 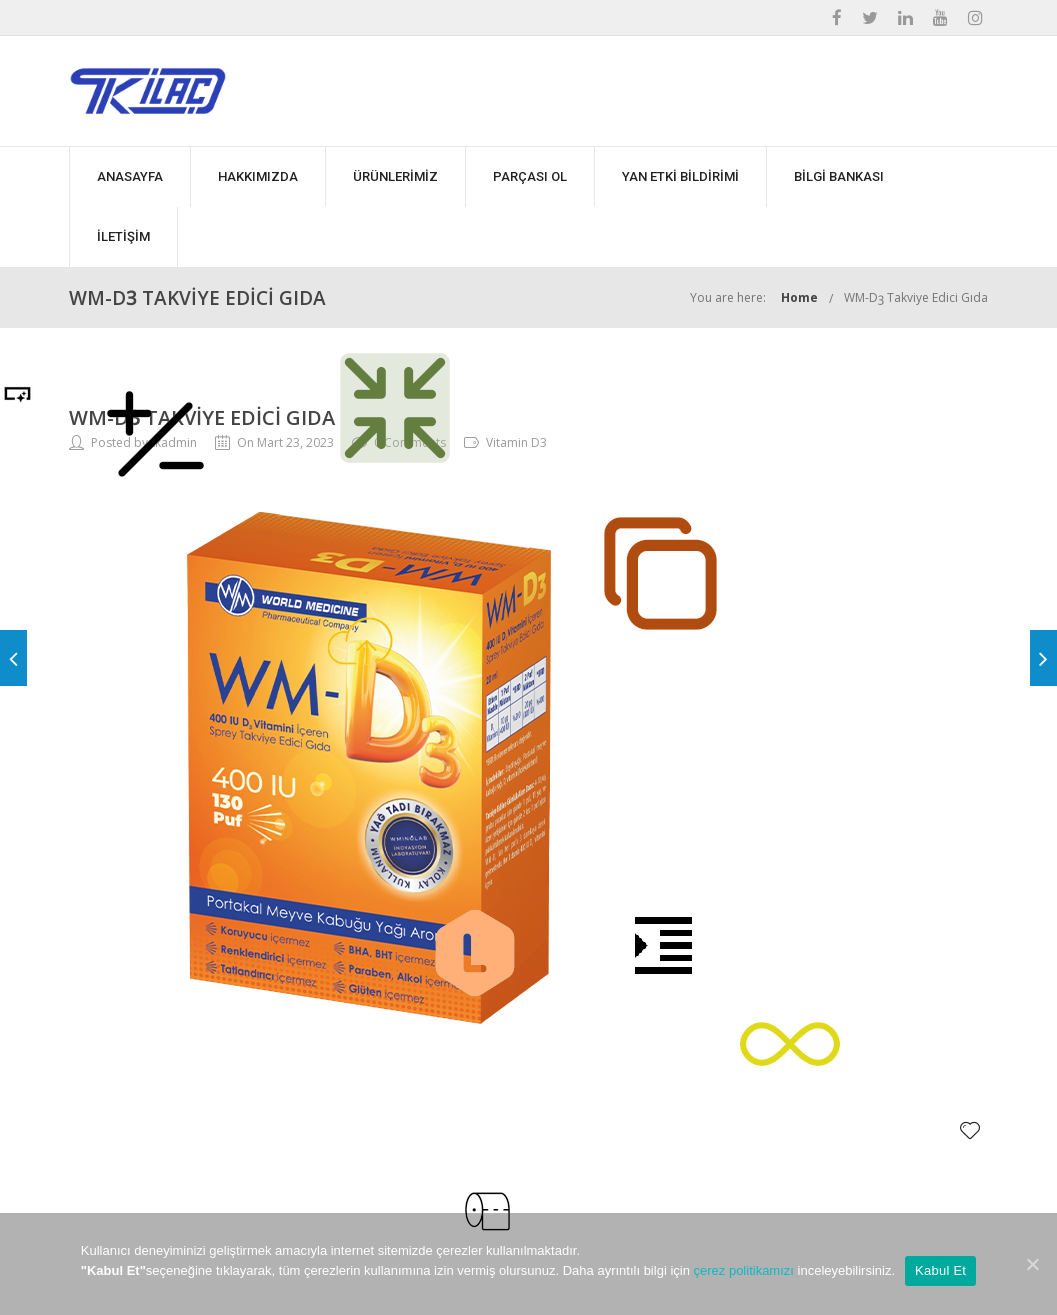 I want to click on add a smart action or AI-powered button, so click(x=17, y=393).